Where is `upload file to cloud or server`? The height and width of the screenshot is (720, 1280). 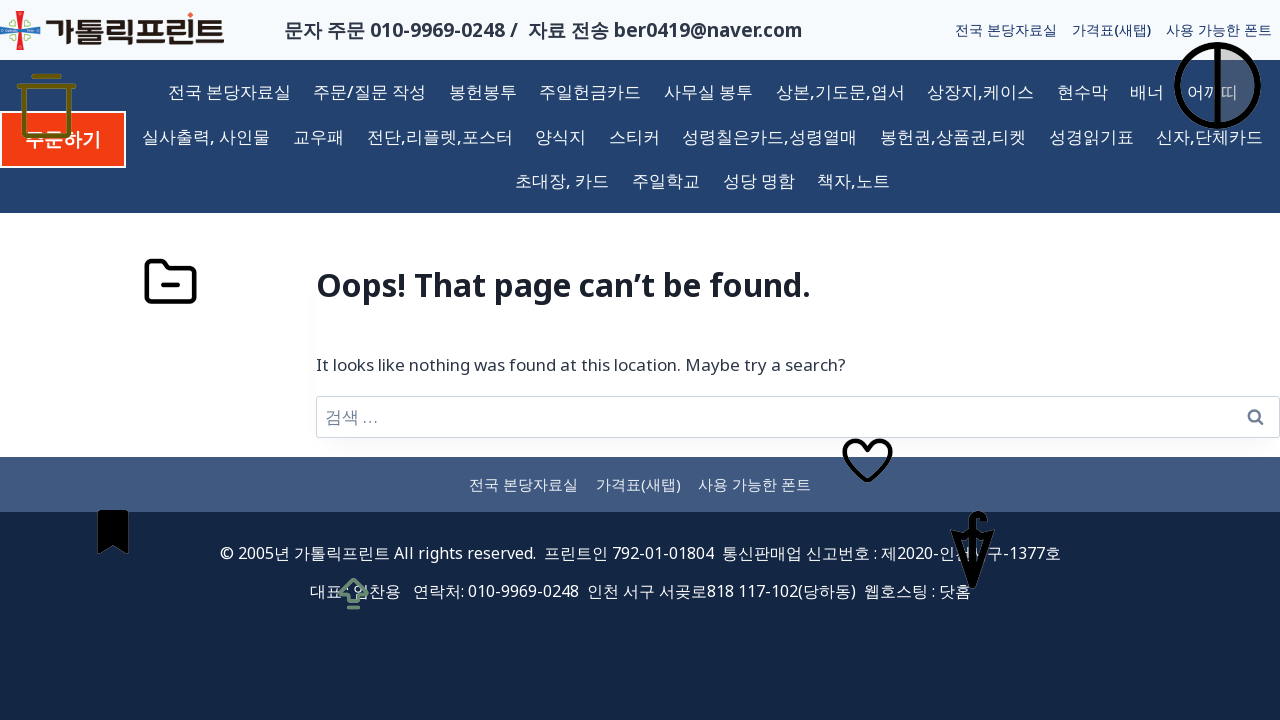 upload file to cloud or server is located at coordinates (353, 594).